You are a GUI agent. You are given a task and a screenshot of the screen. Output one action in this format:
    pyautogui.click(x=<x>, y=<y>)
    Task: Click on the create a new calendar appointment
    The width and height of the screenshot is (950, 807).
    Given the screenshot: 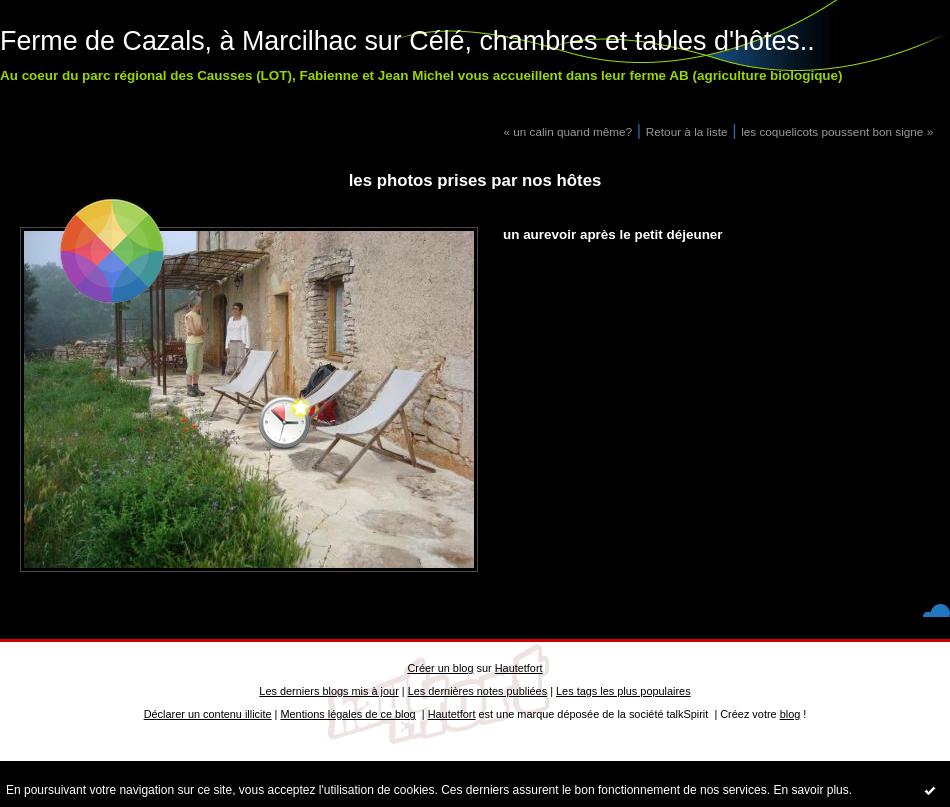 What is the action you would take?
    pyautogui.click(x=285, y=422)
    